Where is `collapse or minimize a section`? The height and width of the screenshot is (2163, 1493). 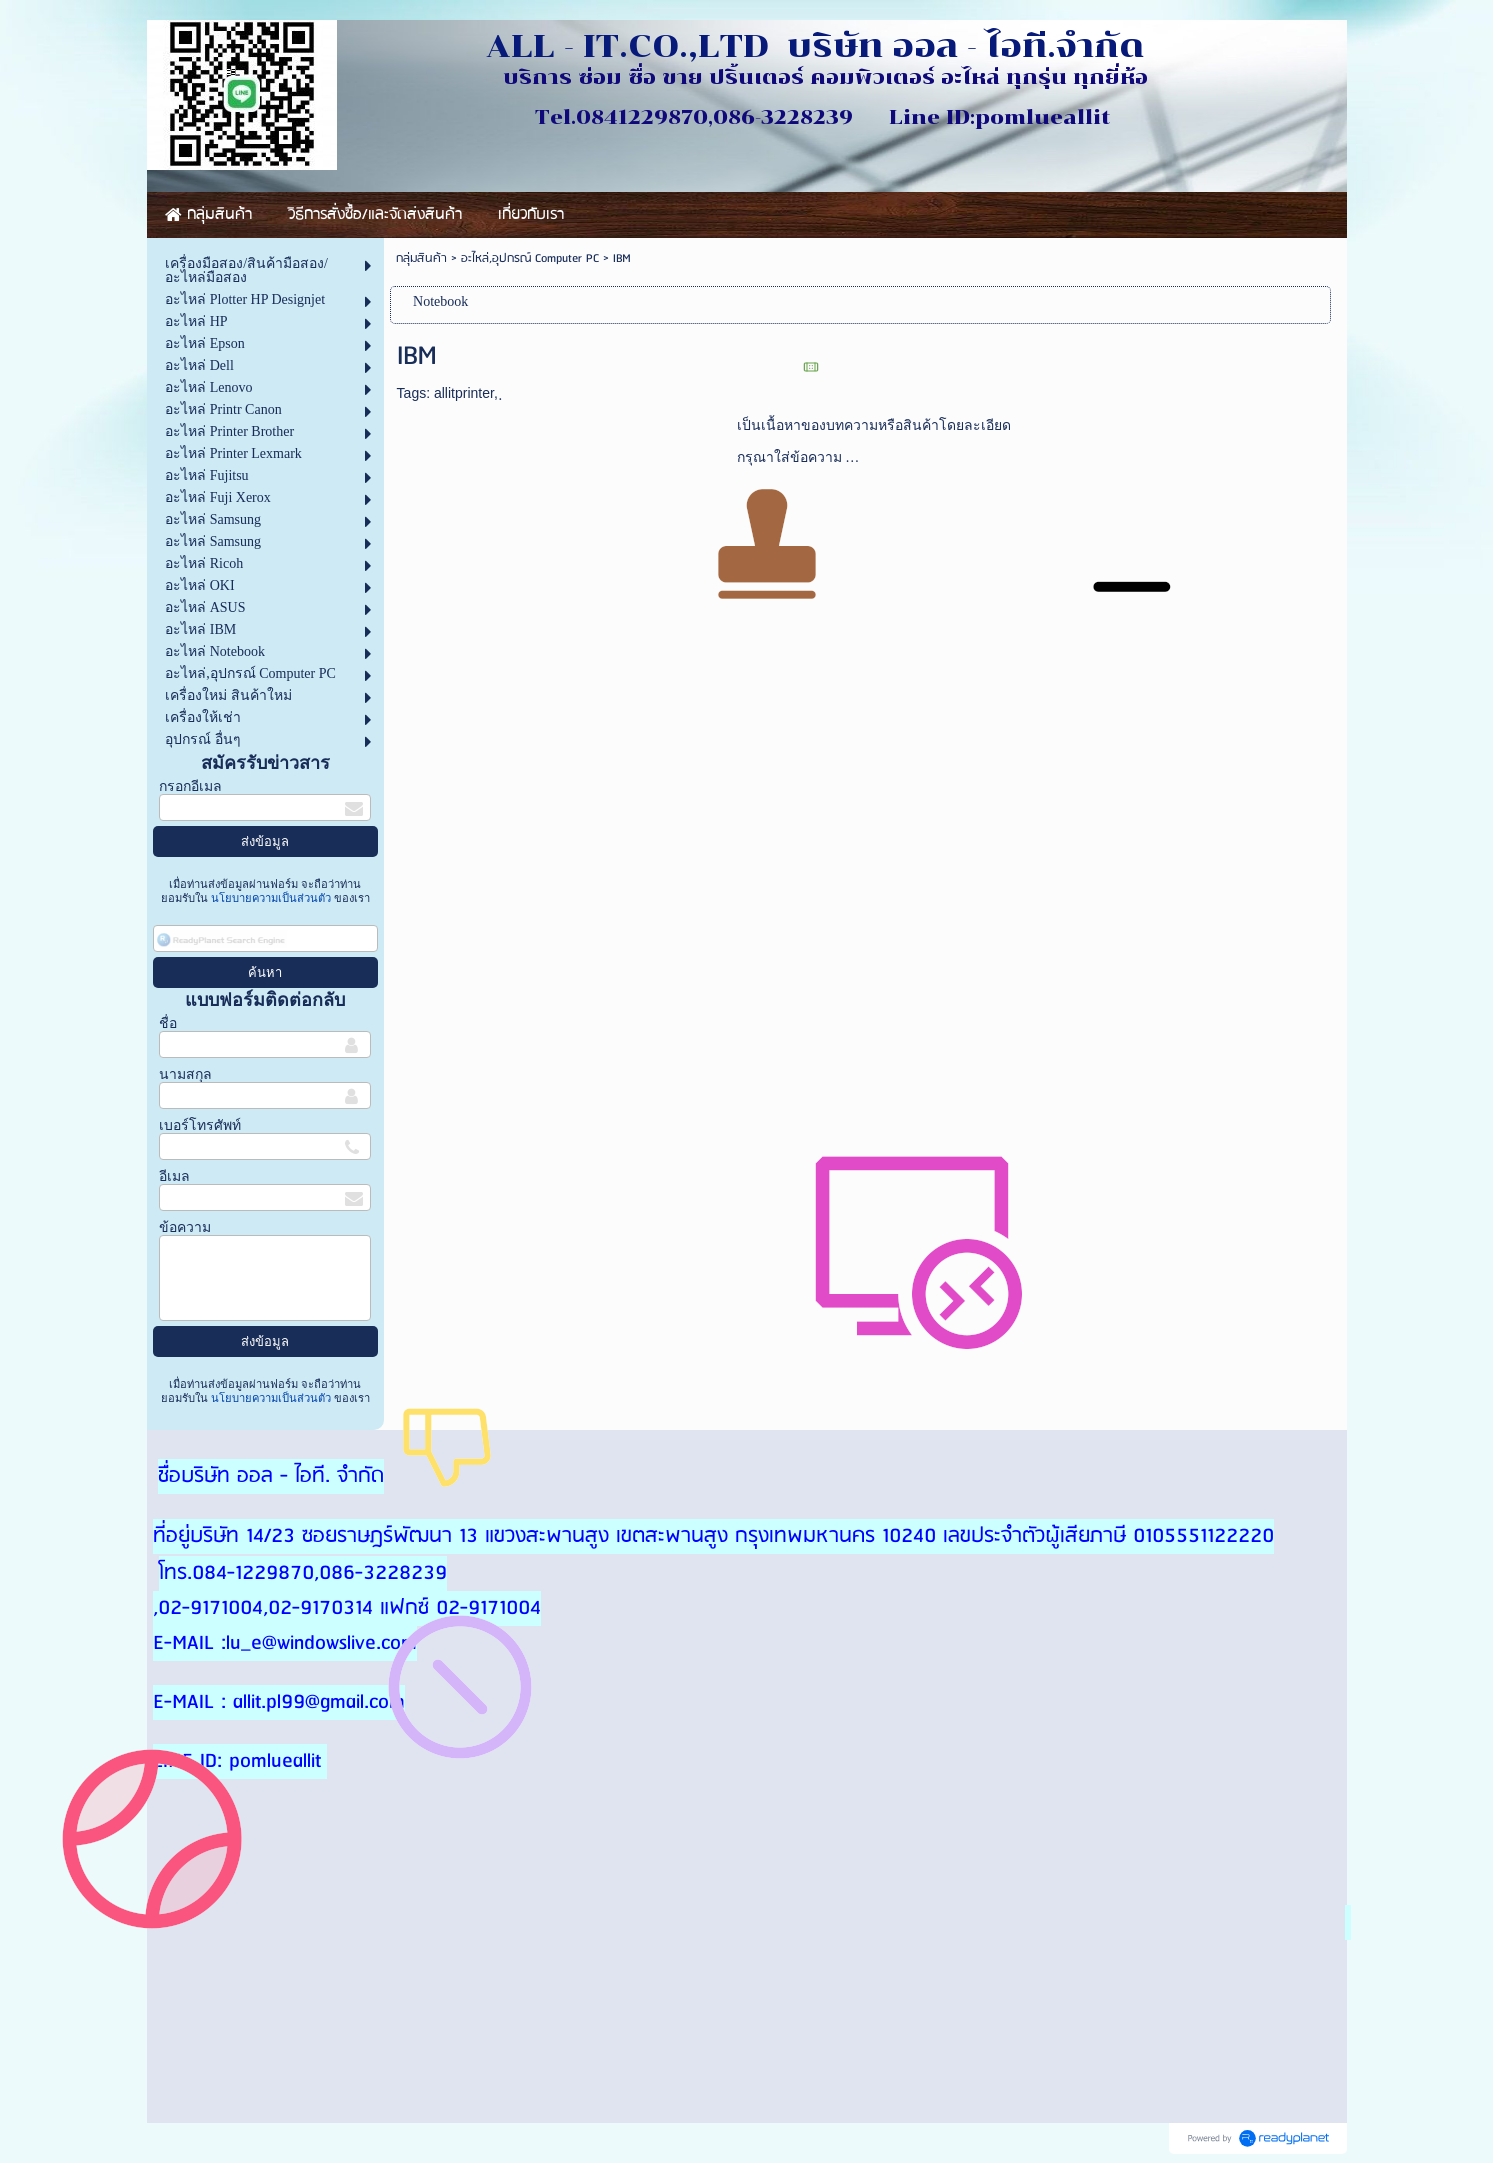 collapse or minimize a section is located at coordinates (1133, 588).